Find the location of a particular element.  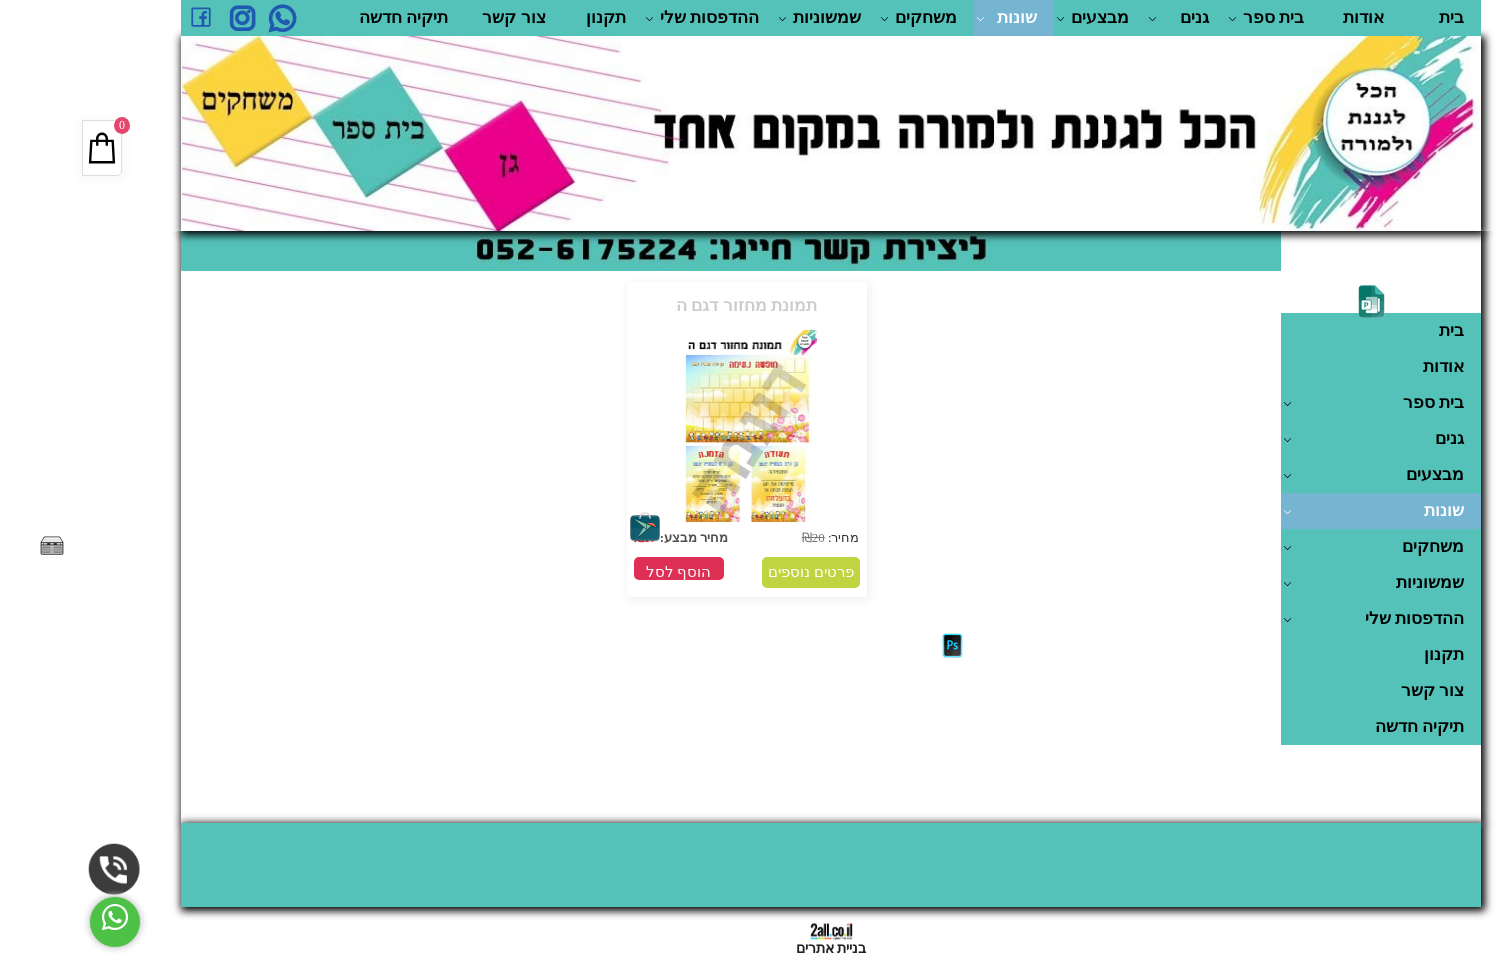

open the snap store to browse and install applications is located at coordinates (645, 528).